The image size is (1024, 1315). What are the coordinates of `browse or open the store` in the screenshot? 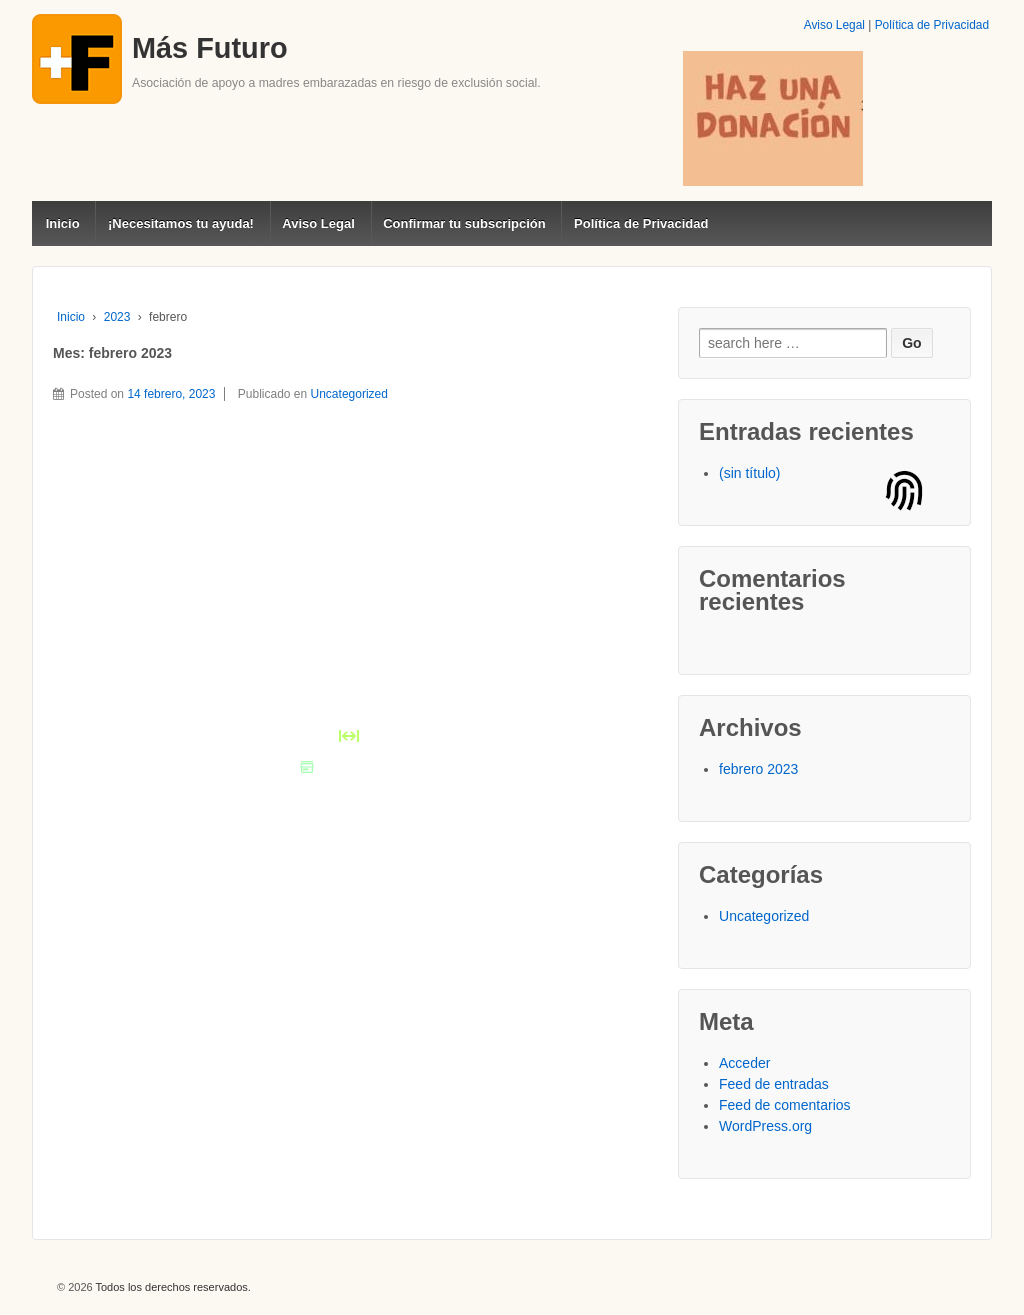 It's located at (307, 767).